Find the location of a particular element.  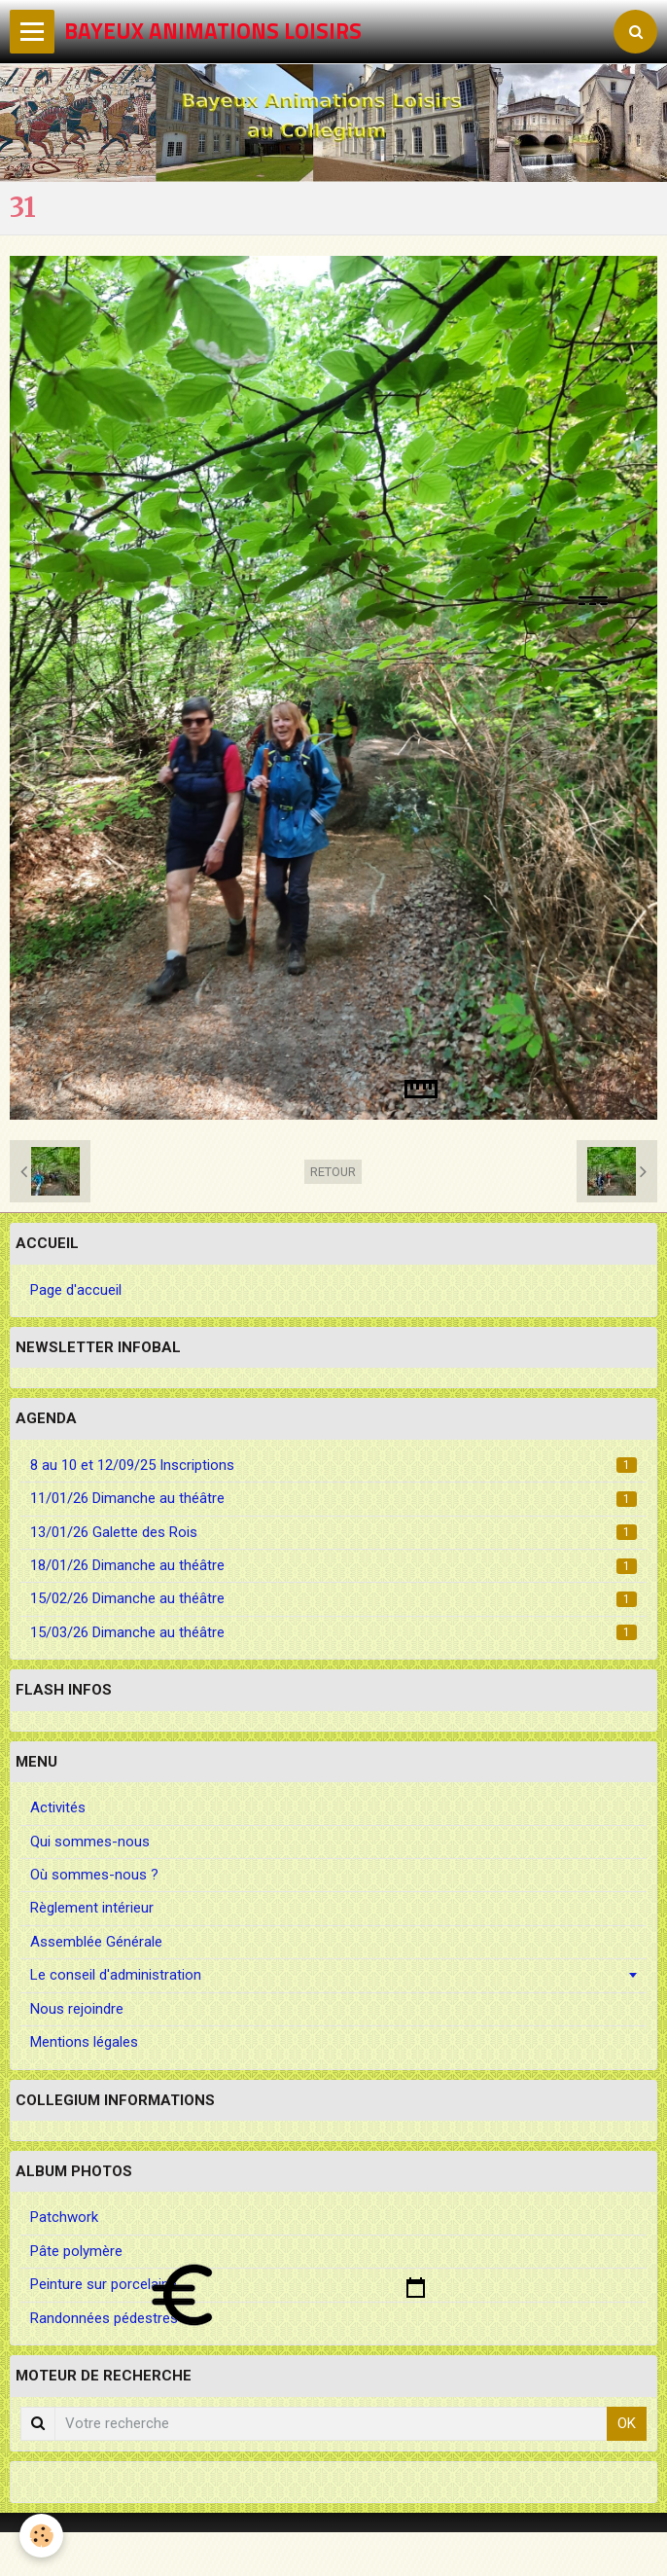

access ruler or measurement tool is located at coordinates (421, 1090).